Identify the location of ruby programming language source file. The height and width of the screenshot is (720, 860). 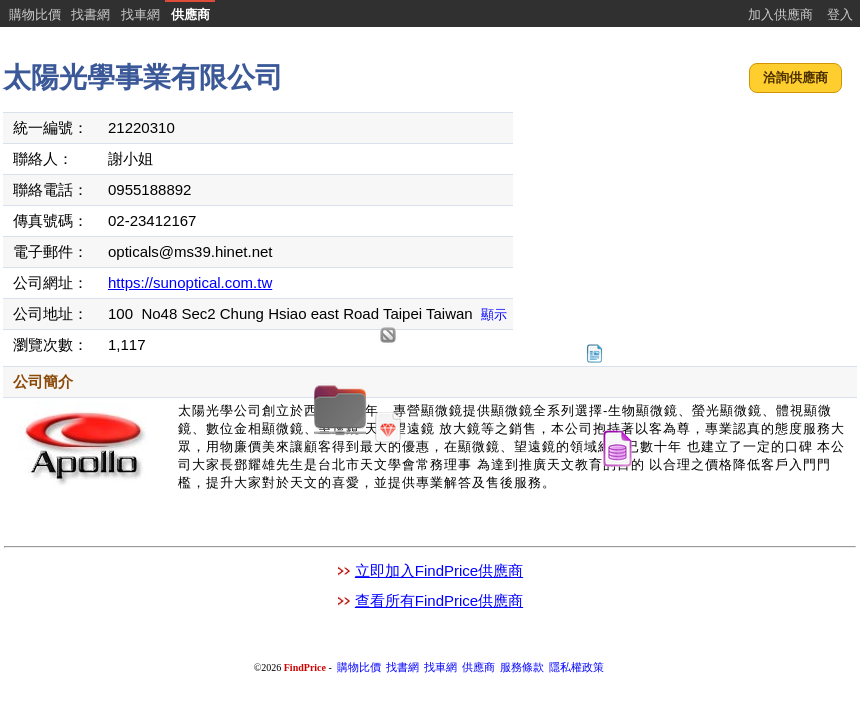
(388, 427).